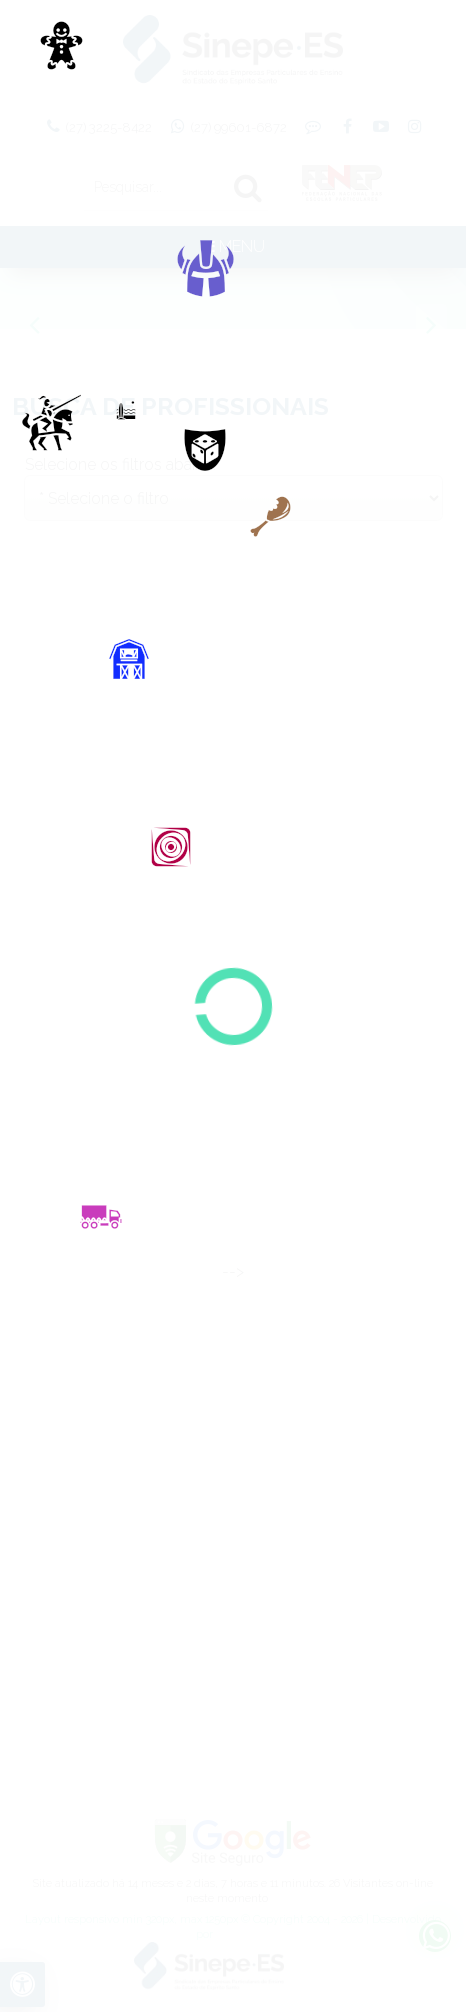  I want to click on select knight or cavalry unit in a strategy game, so click(51, 422).